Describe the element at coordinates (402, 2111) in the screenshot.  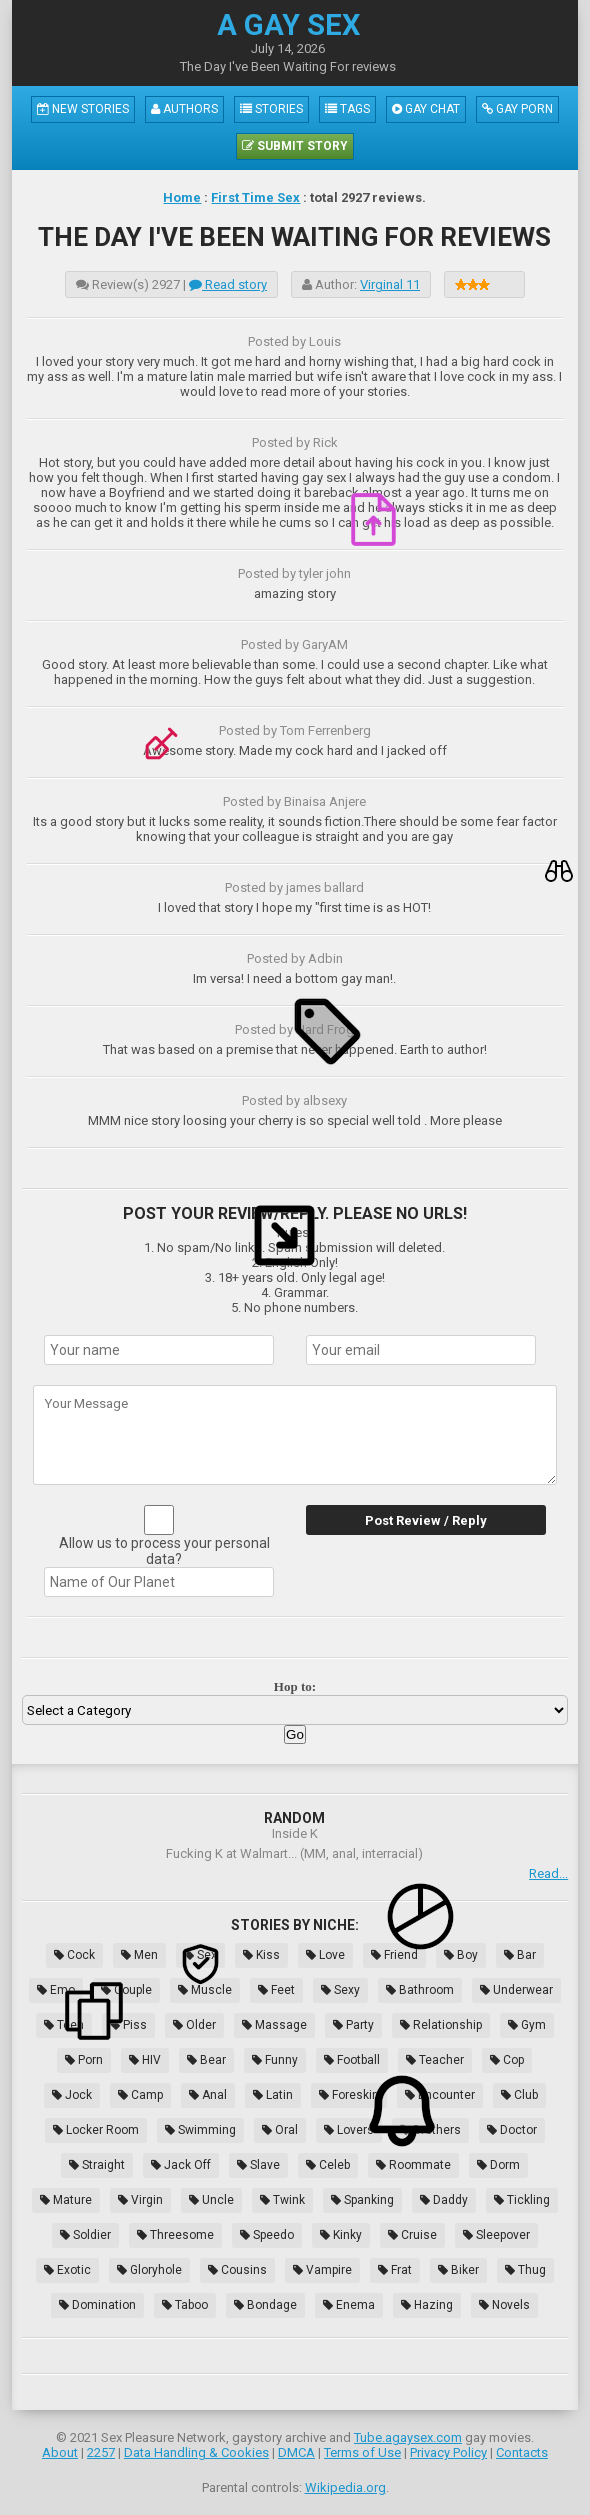
I see `view notifications` at that location.